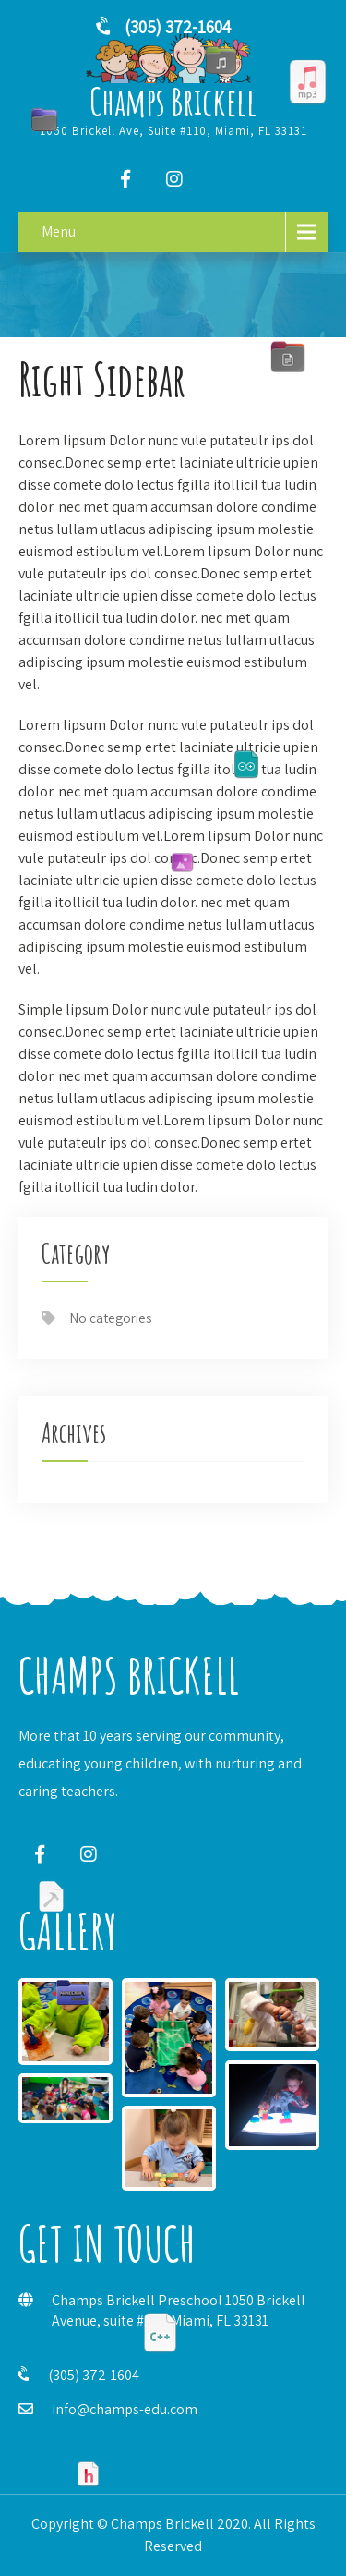 The width and height of the screenshot is (346, 2576). What do you see at coordinates (44, 119) in the screenshot?
I see `drop files here to add to folder` at bounding box center [44, 119].